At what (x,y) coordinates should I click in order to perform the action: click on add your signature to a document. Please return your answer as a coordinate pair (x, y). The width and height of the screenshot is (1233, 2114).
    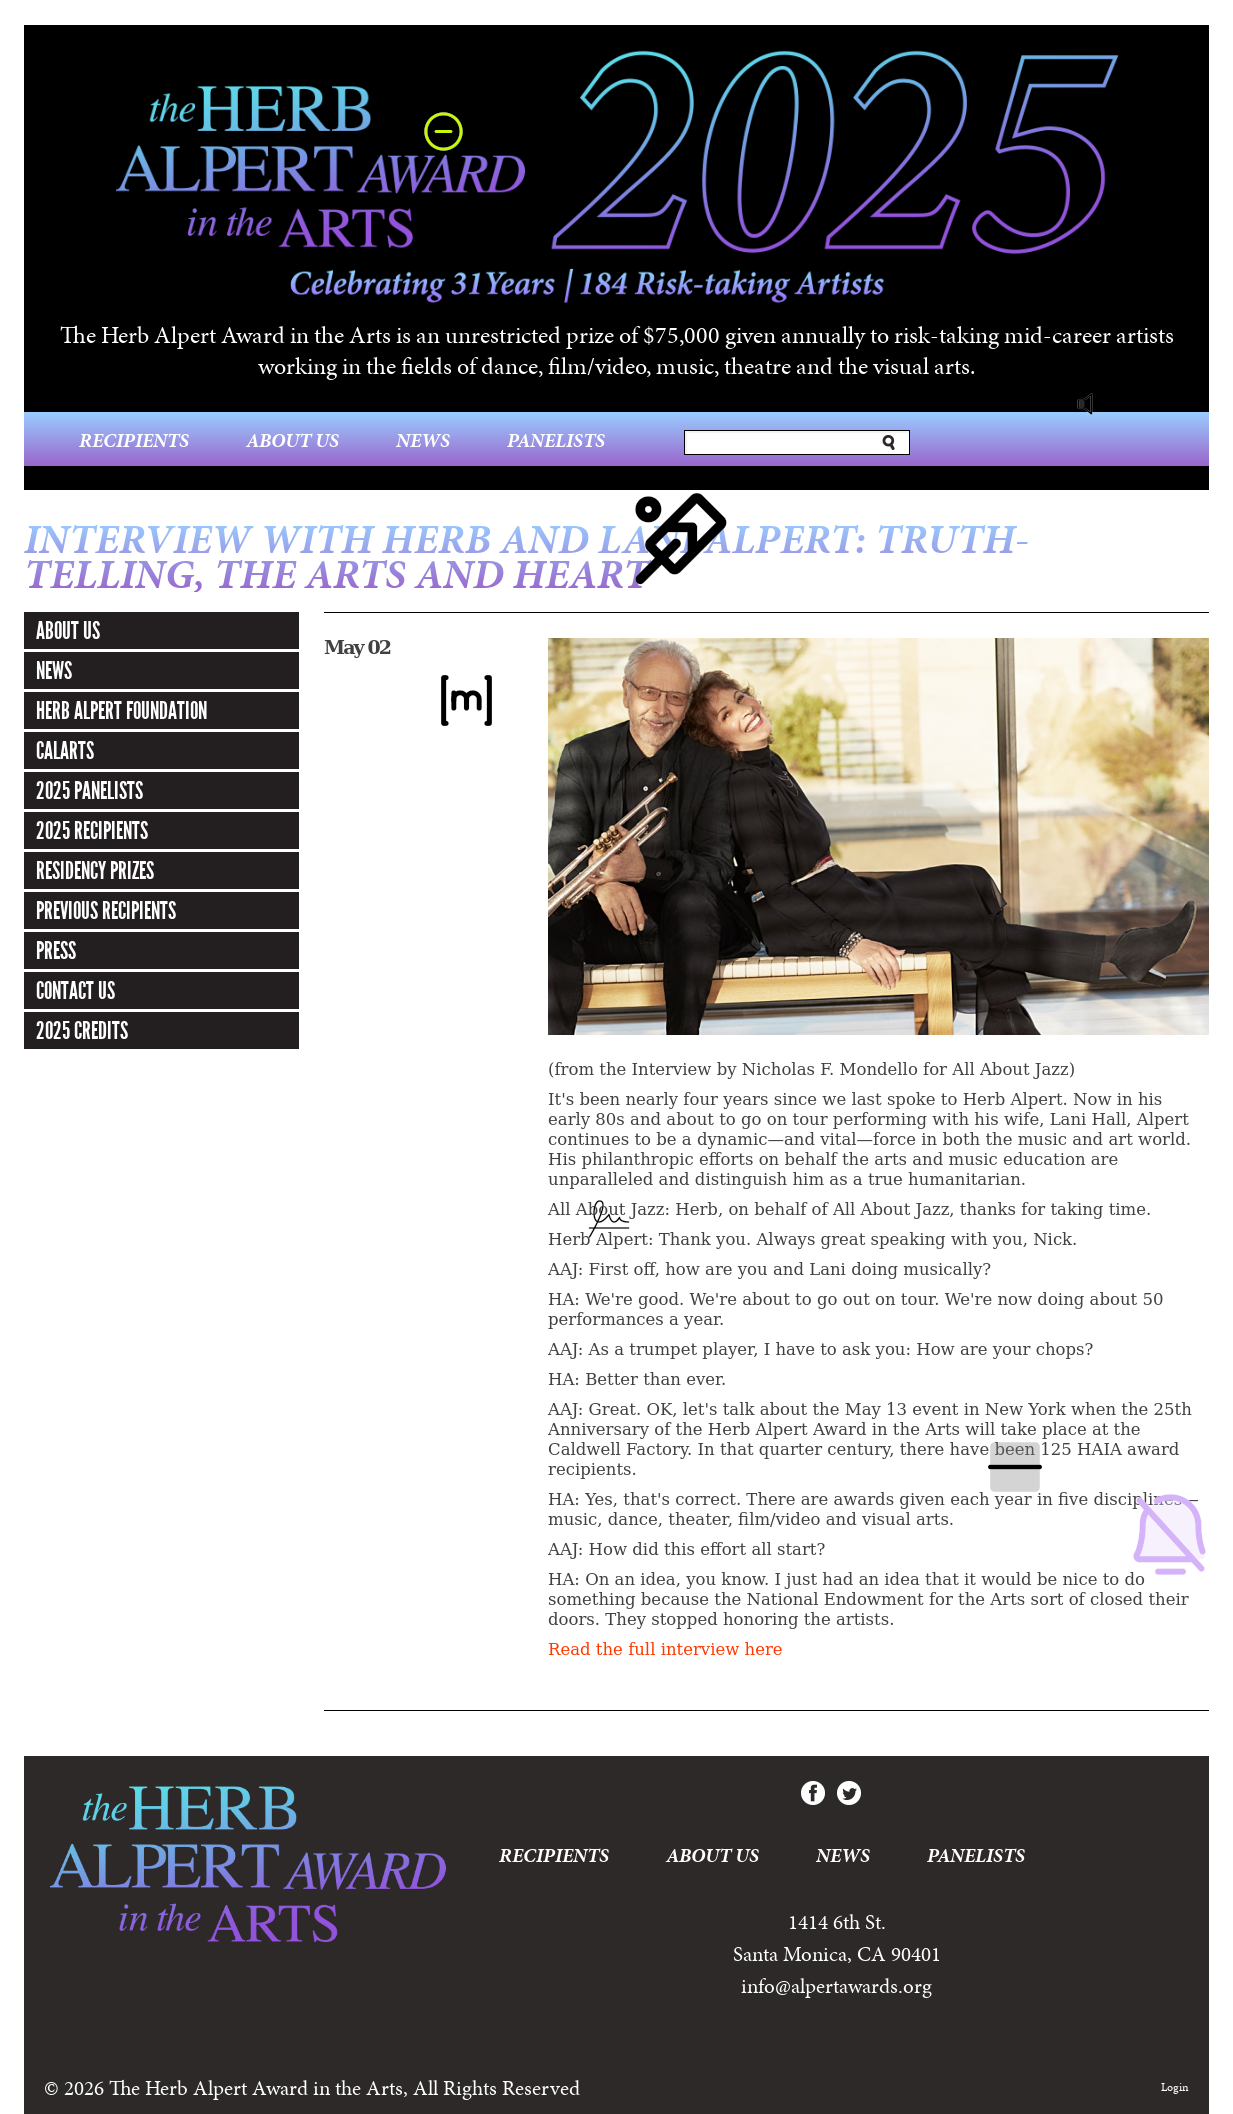
    Looking at the image, I should click on (609, 1219).